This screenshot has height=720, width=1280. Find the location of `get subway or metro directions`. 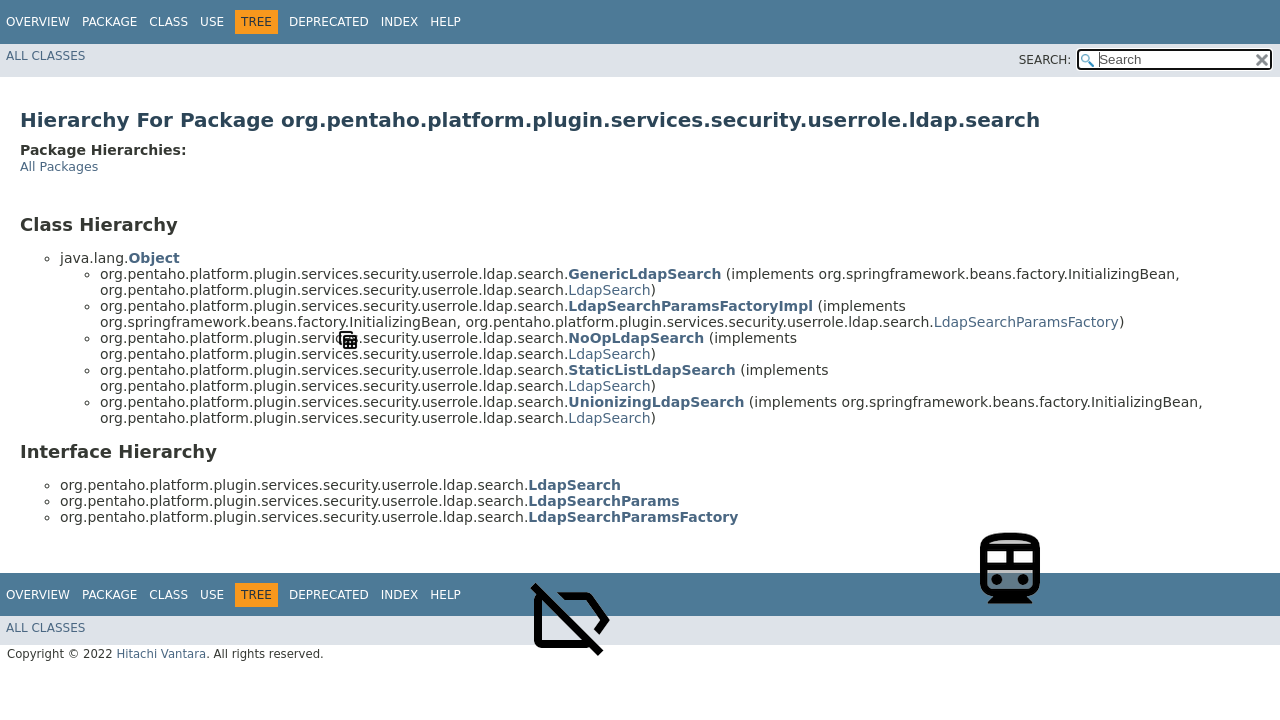

get subway or metro directions is located at coordinates (1010, 570).